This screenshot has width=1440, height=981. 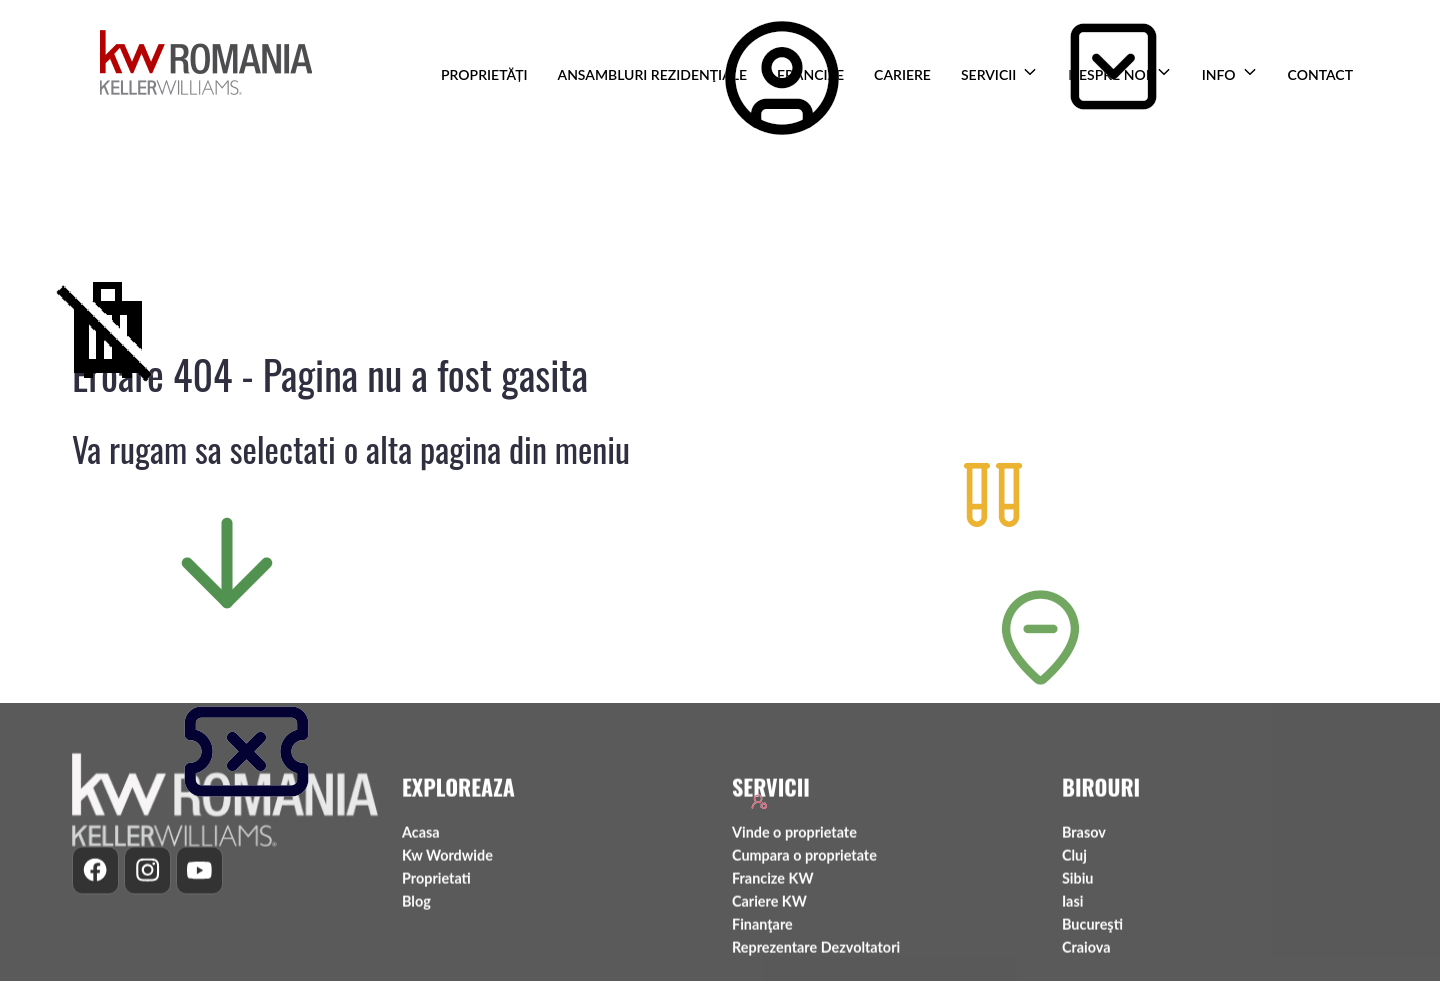 What do you see at coordinates (246, 751) in the screenshot?
I see `cancel or remove a ticket` at bounding box center [246, 751].